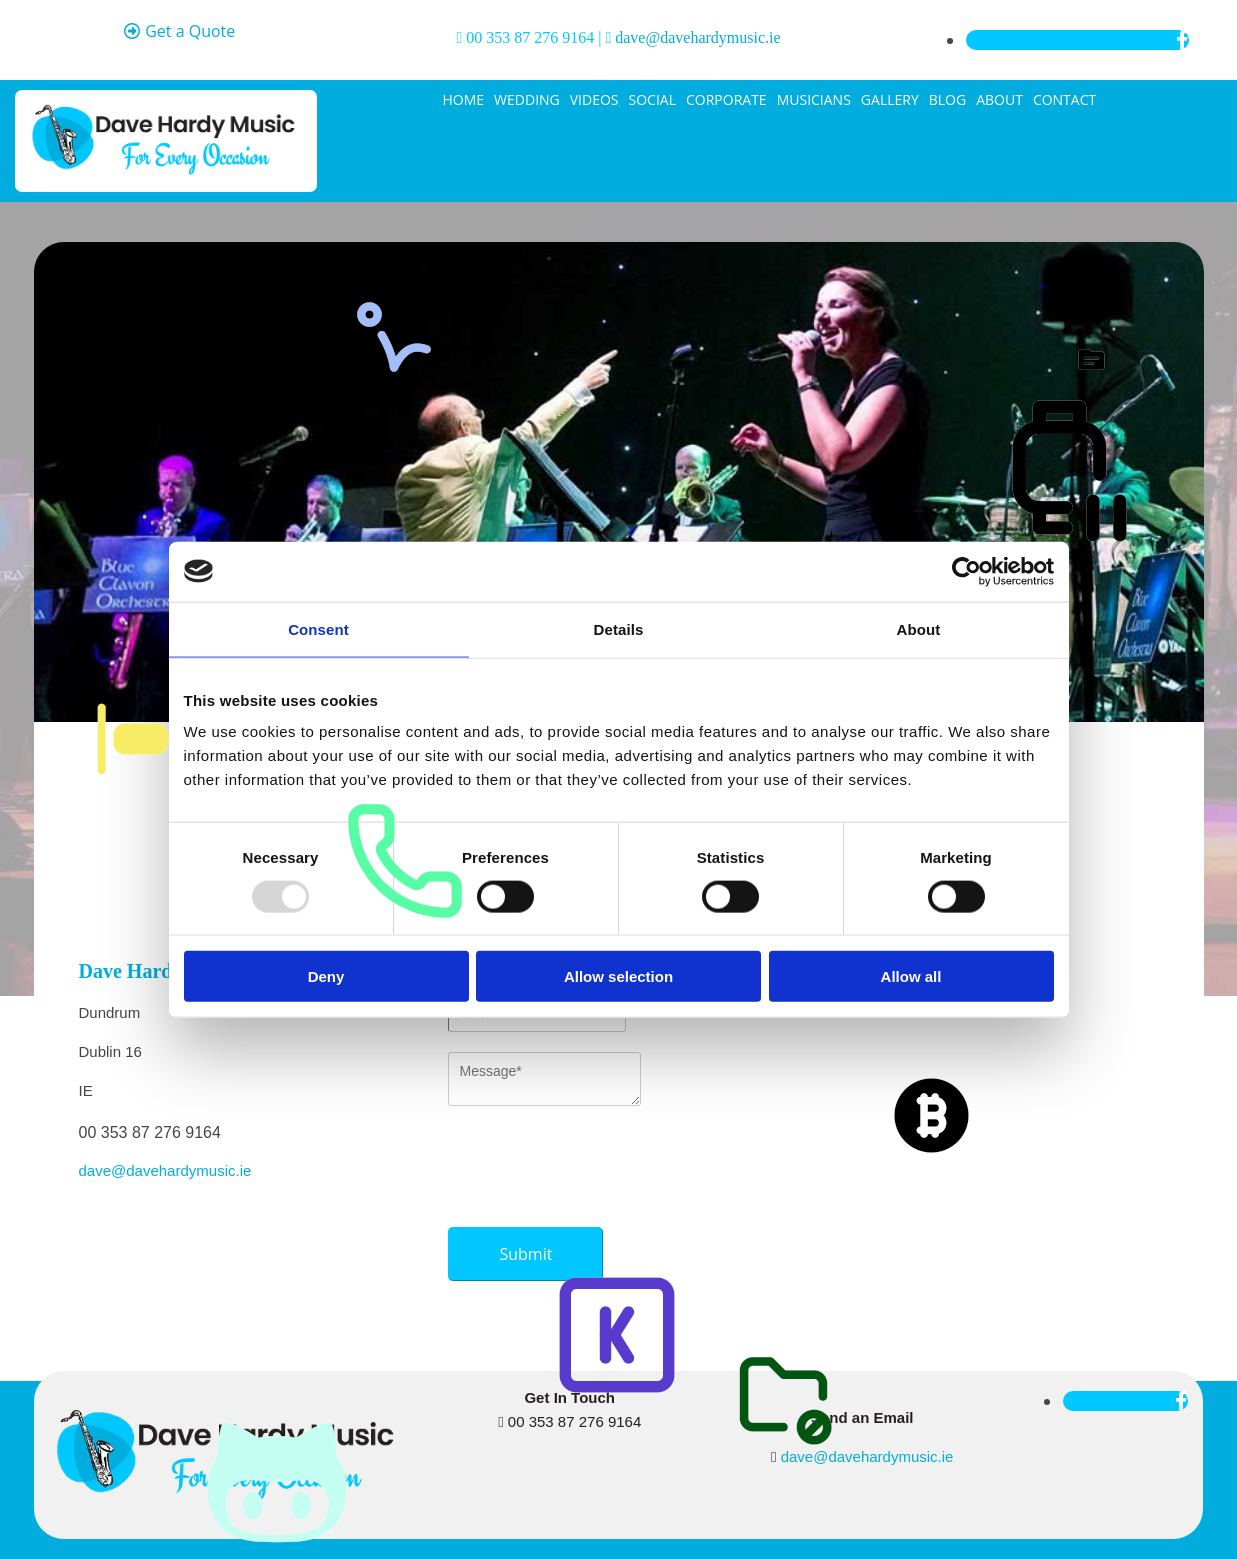  I want to click on make a phone call, so click(405, 861).